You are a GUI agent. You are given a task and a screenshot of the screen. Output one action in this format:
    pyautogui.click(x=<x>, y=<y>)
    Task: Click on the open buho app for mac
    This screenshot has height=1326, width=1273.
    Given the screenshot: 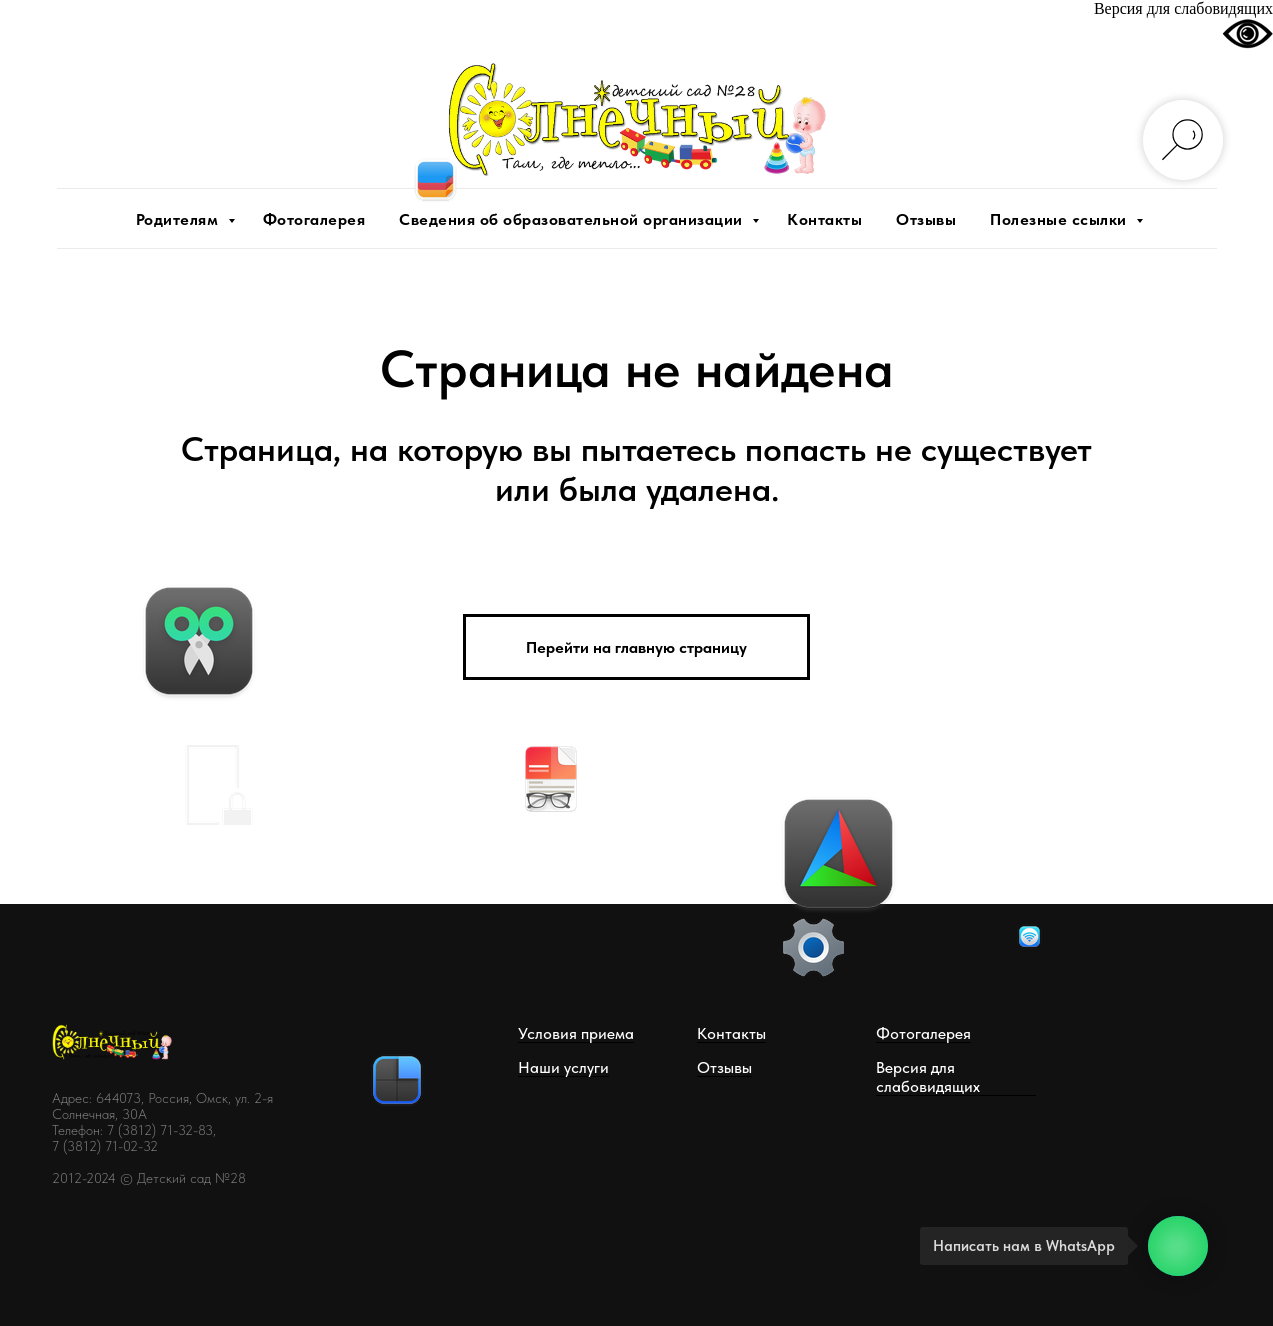 What is the action you would take?
    pyautogui.click(x=435, y=179)
    